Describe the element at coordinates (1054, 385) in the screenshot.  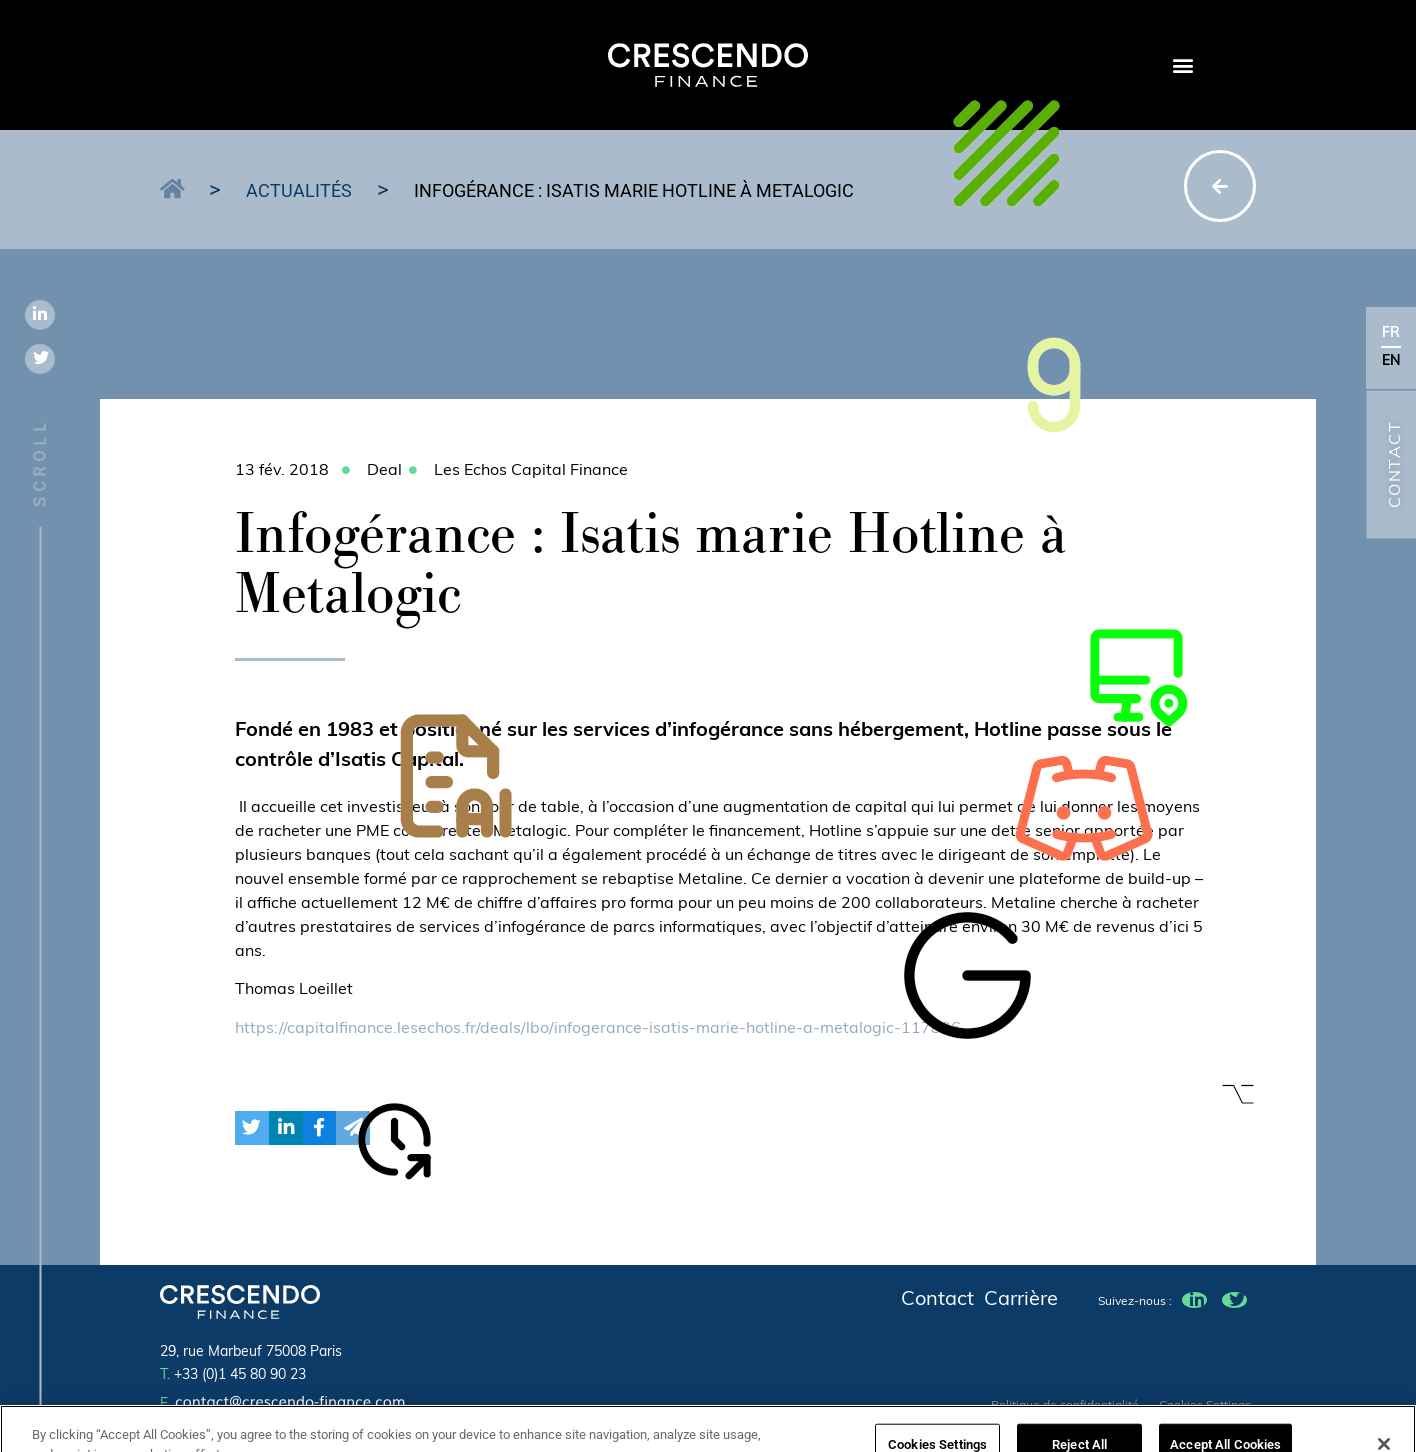
I see `indicates the number 9 in a list or sequence` at that location.